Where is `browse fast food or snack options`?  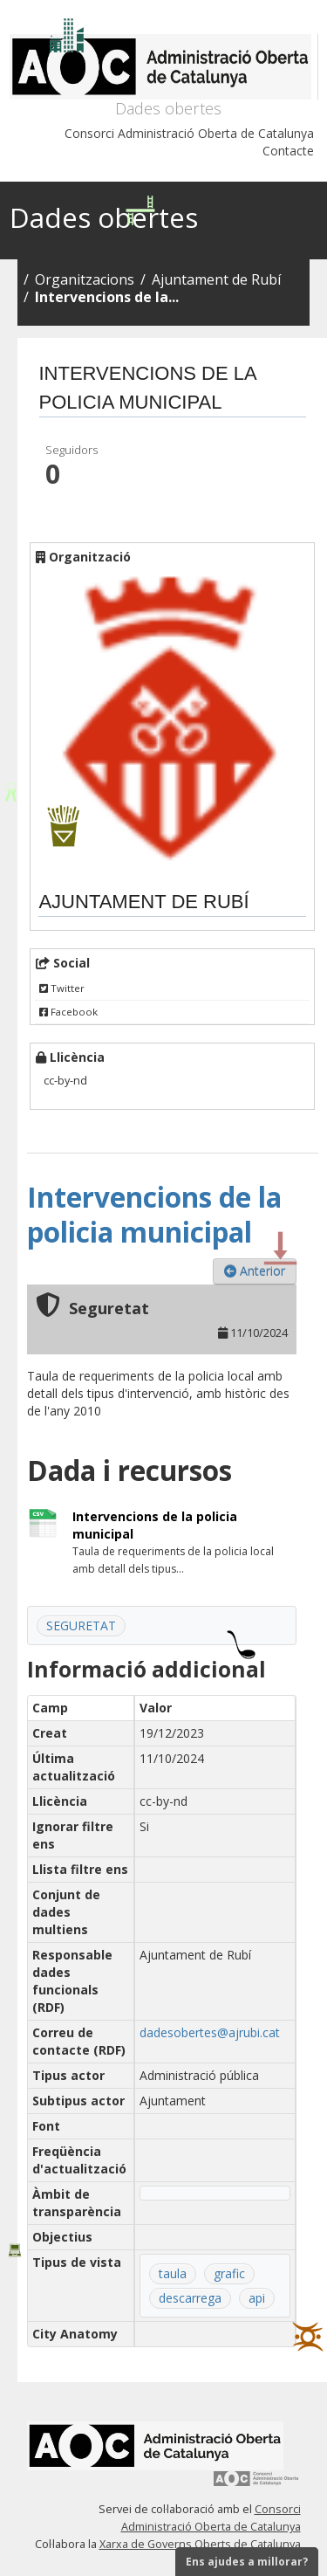
browse fast food or snack options is located at coordinates (64, 826).